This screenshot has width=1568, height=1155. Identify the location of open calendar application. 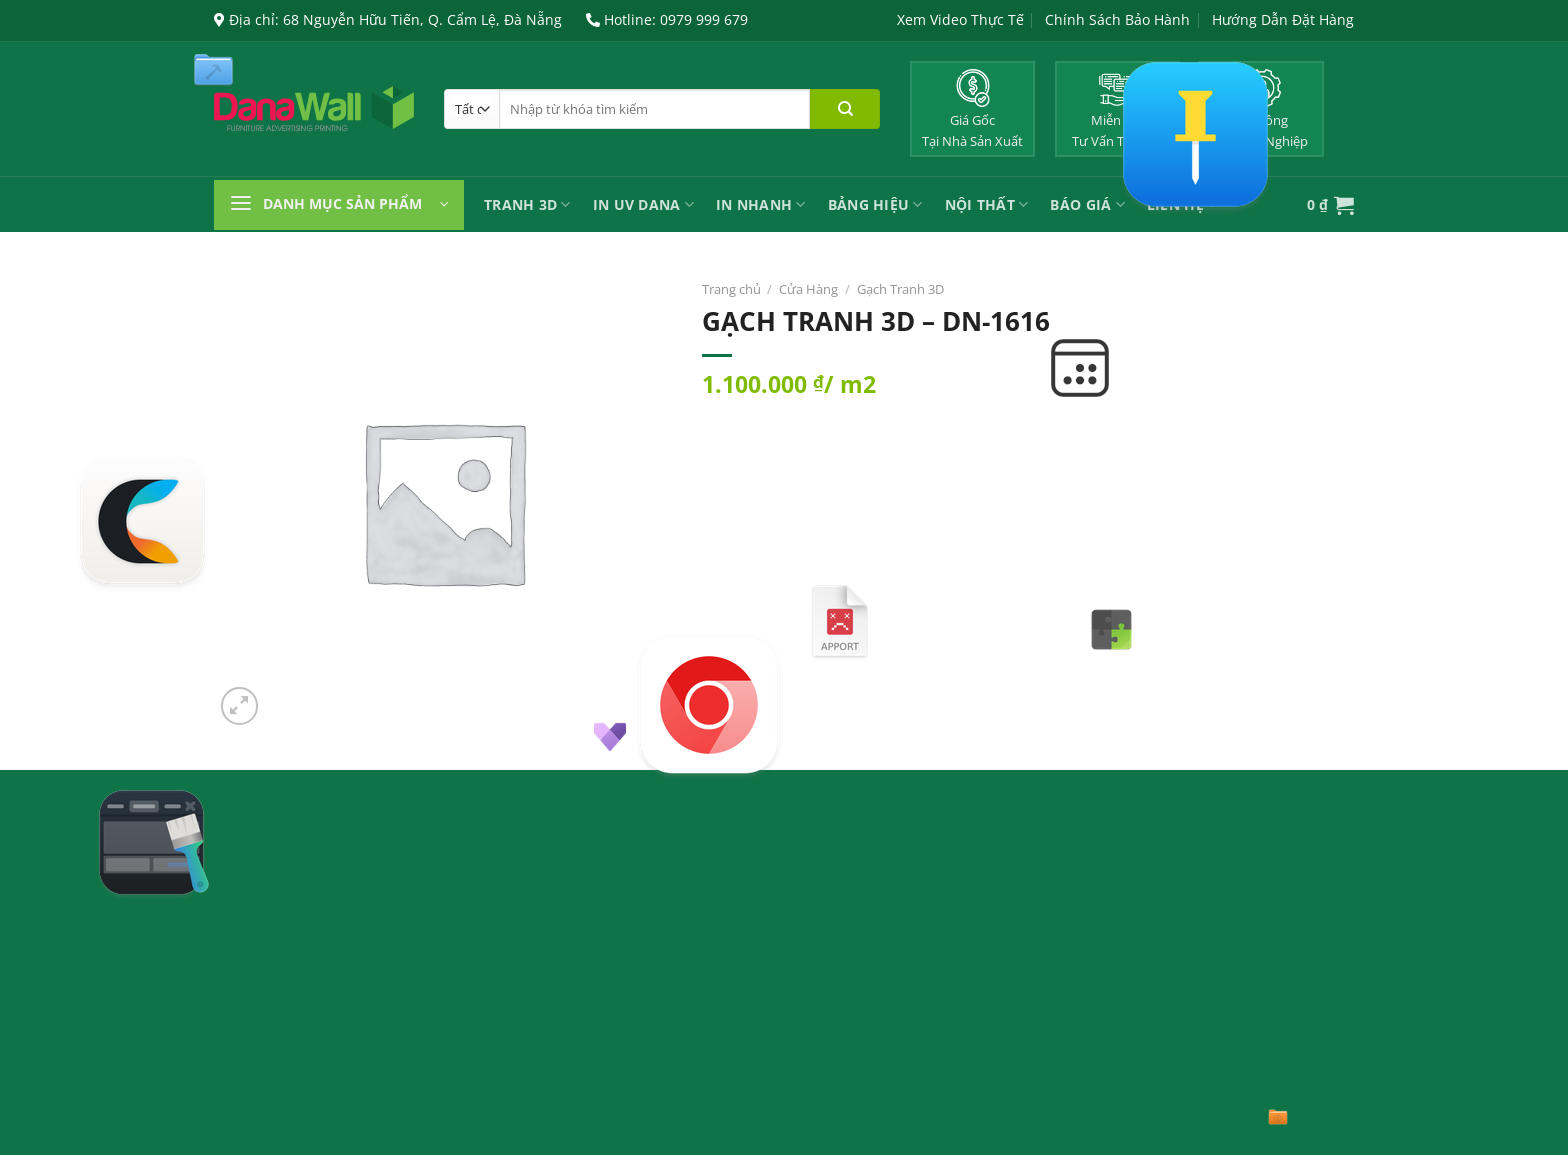
(1080, 368).